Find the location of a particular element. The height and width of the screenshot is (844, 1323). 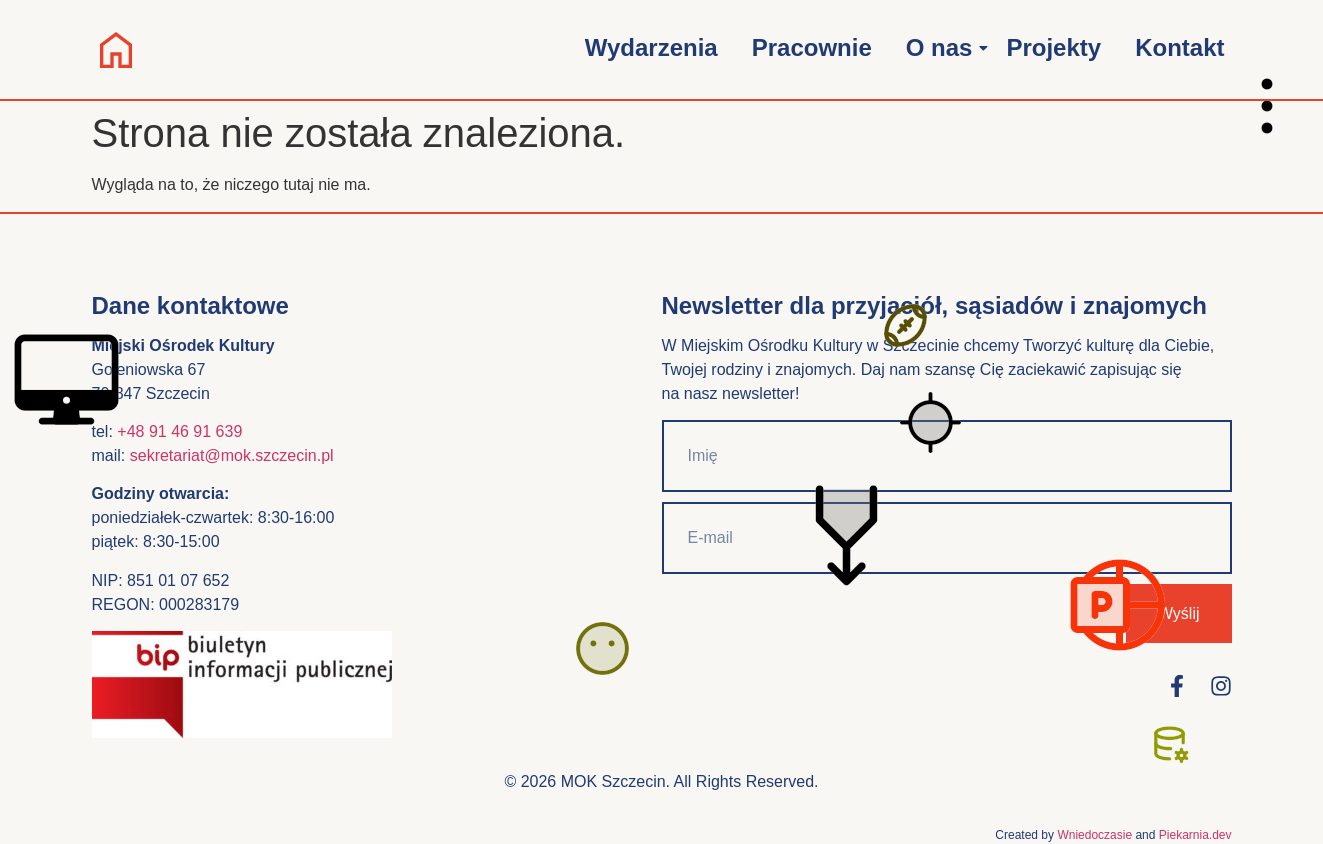

access american football content or scores is located at coordinates (905, 325).